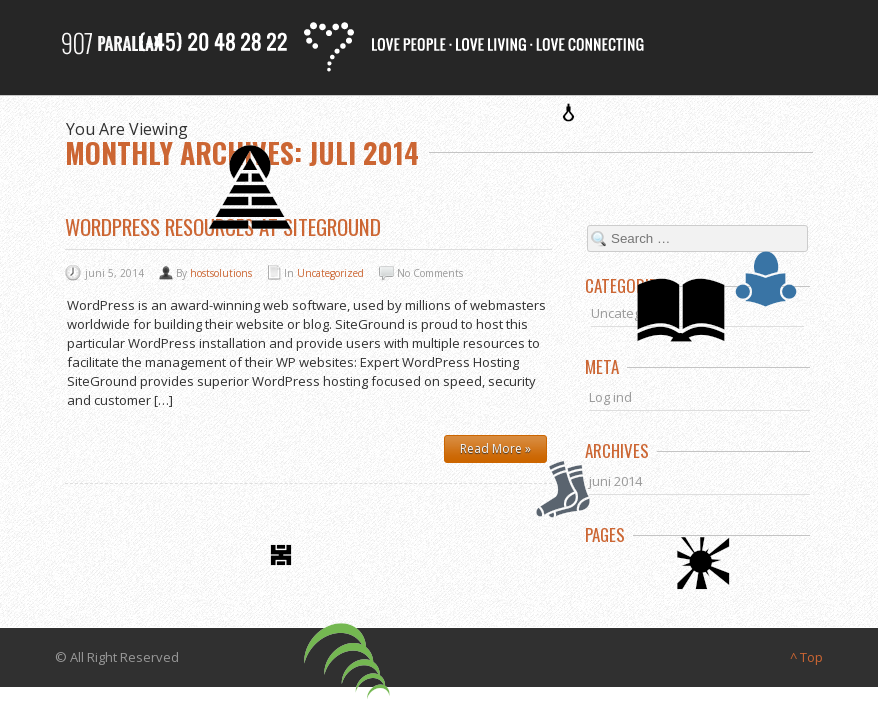  Describe the element at coordinates (681, 310) in the screenshot. I see `open the reading or library section` at that location.